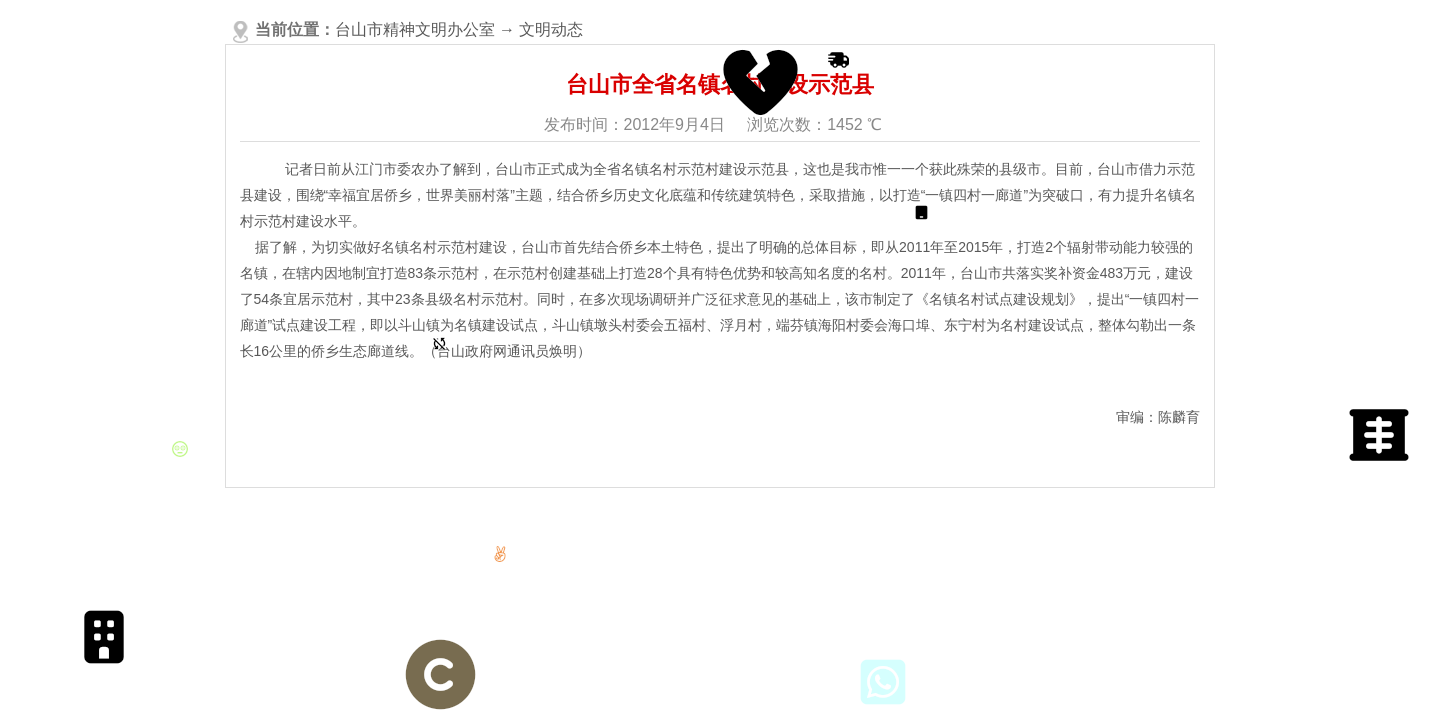 This screenshot has width=1439, height=720. What do you see at coordinates (180, 449) in the screenshot?
I see `react with embarrassment or surprise` at bounding box center [180, 449].